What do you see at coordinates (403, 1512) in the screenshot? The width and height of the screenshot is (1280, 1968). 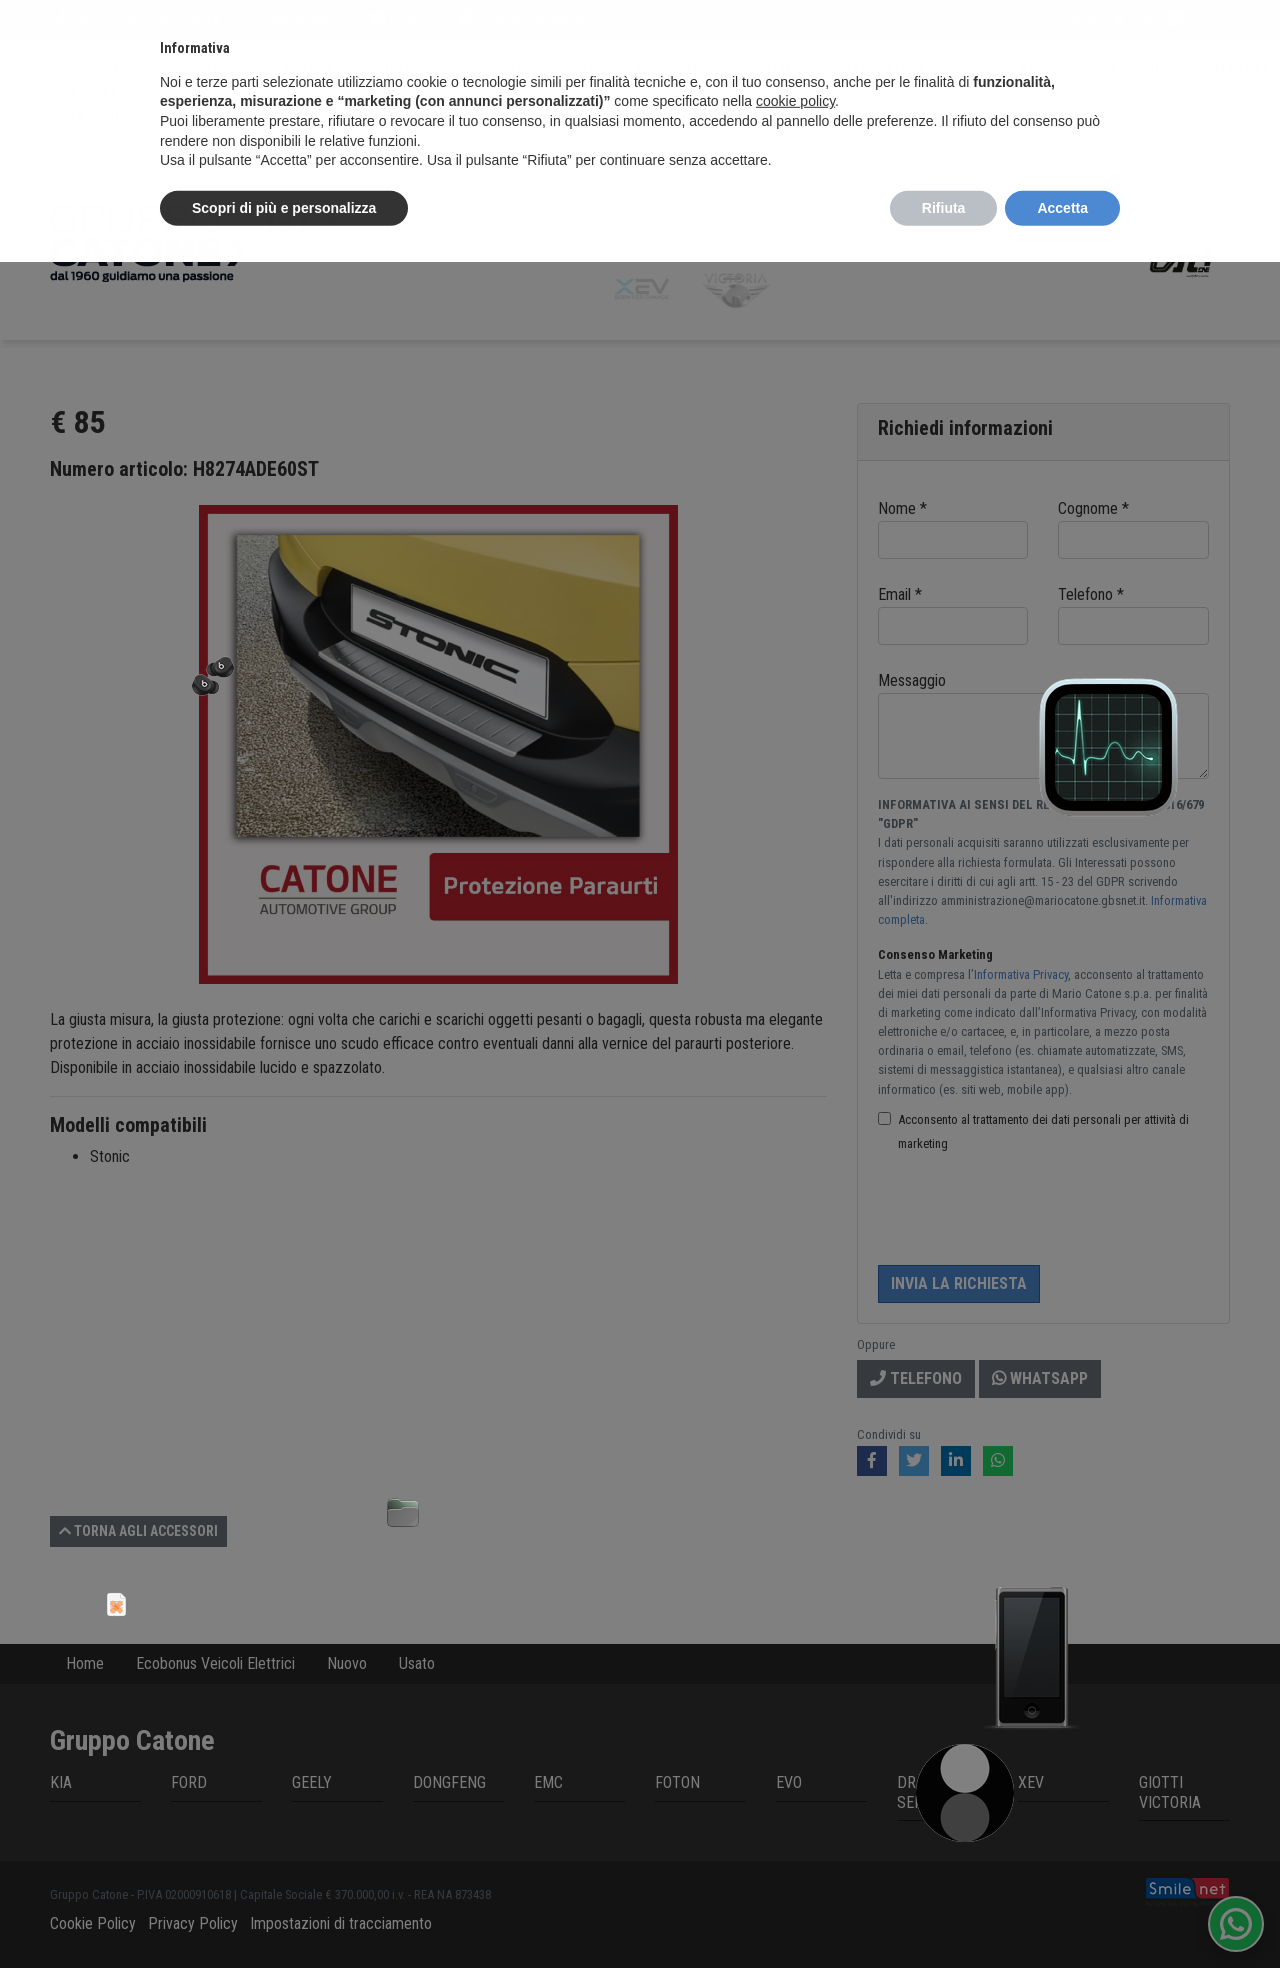 I see `indicates an open or currently accessed folder` at bounding box center [403, 1512].